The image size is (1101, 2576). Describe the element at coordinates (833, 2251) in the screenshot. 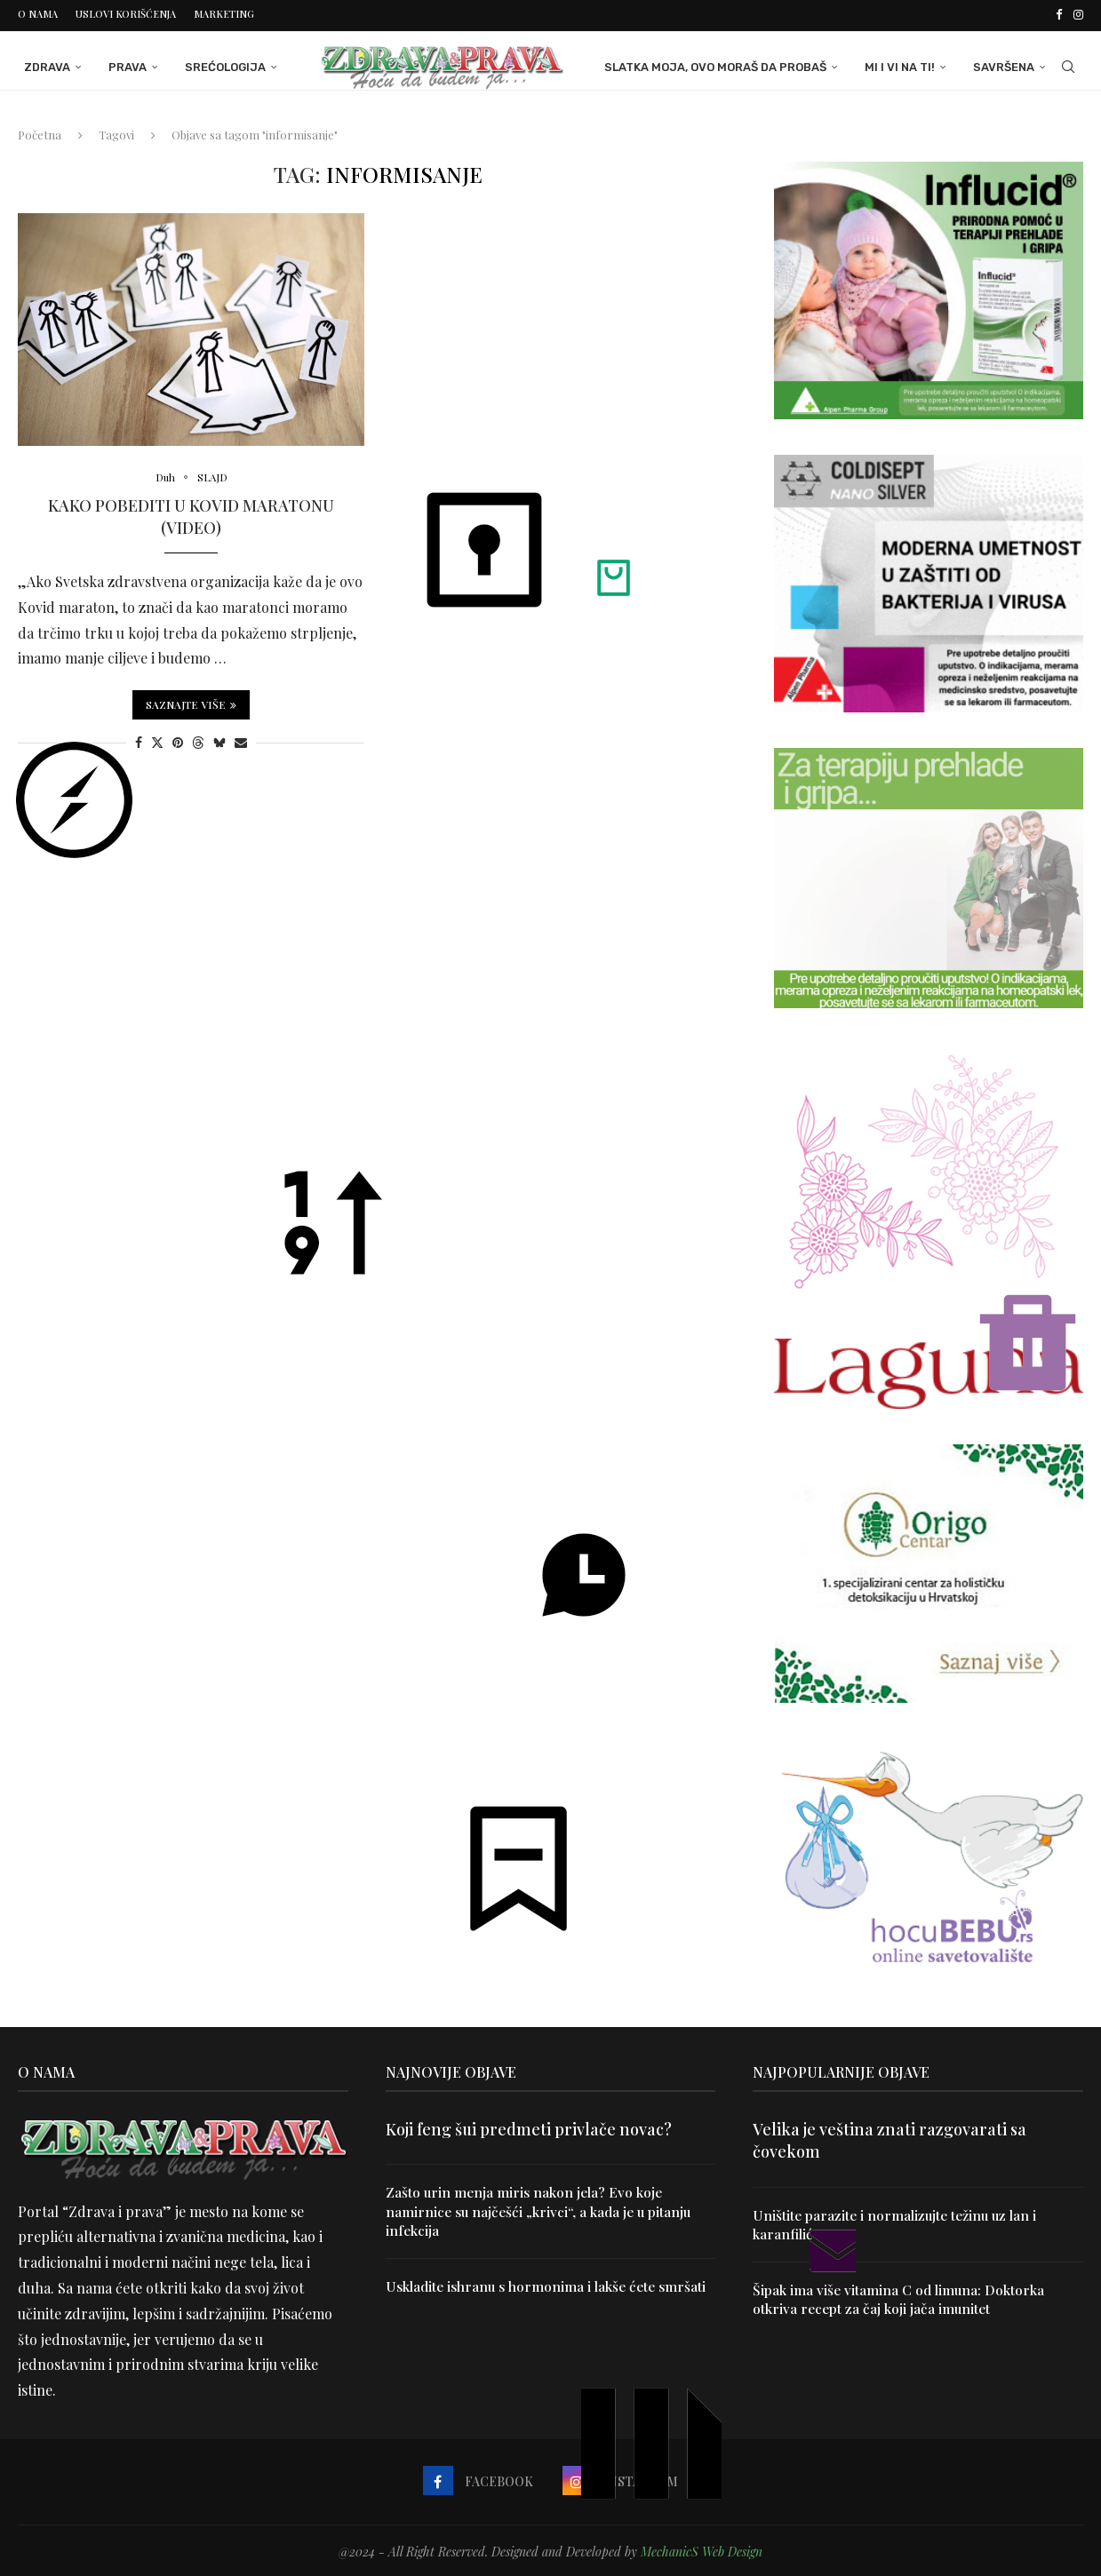

I see `mailbox.org email service logo` at that location.